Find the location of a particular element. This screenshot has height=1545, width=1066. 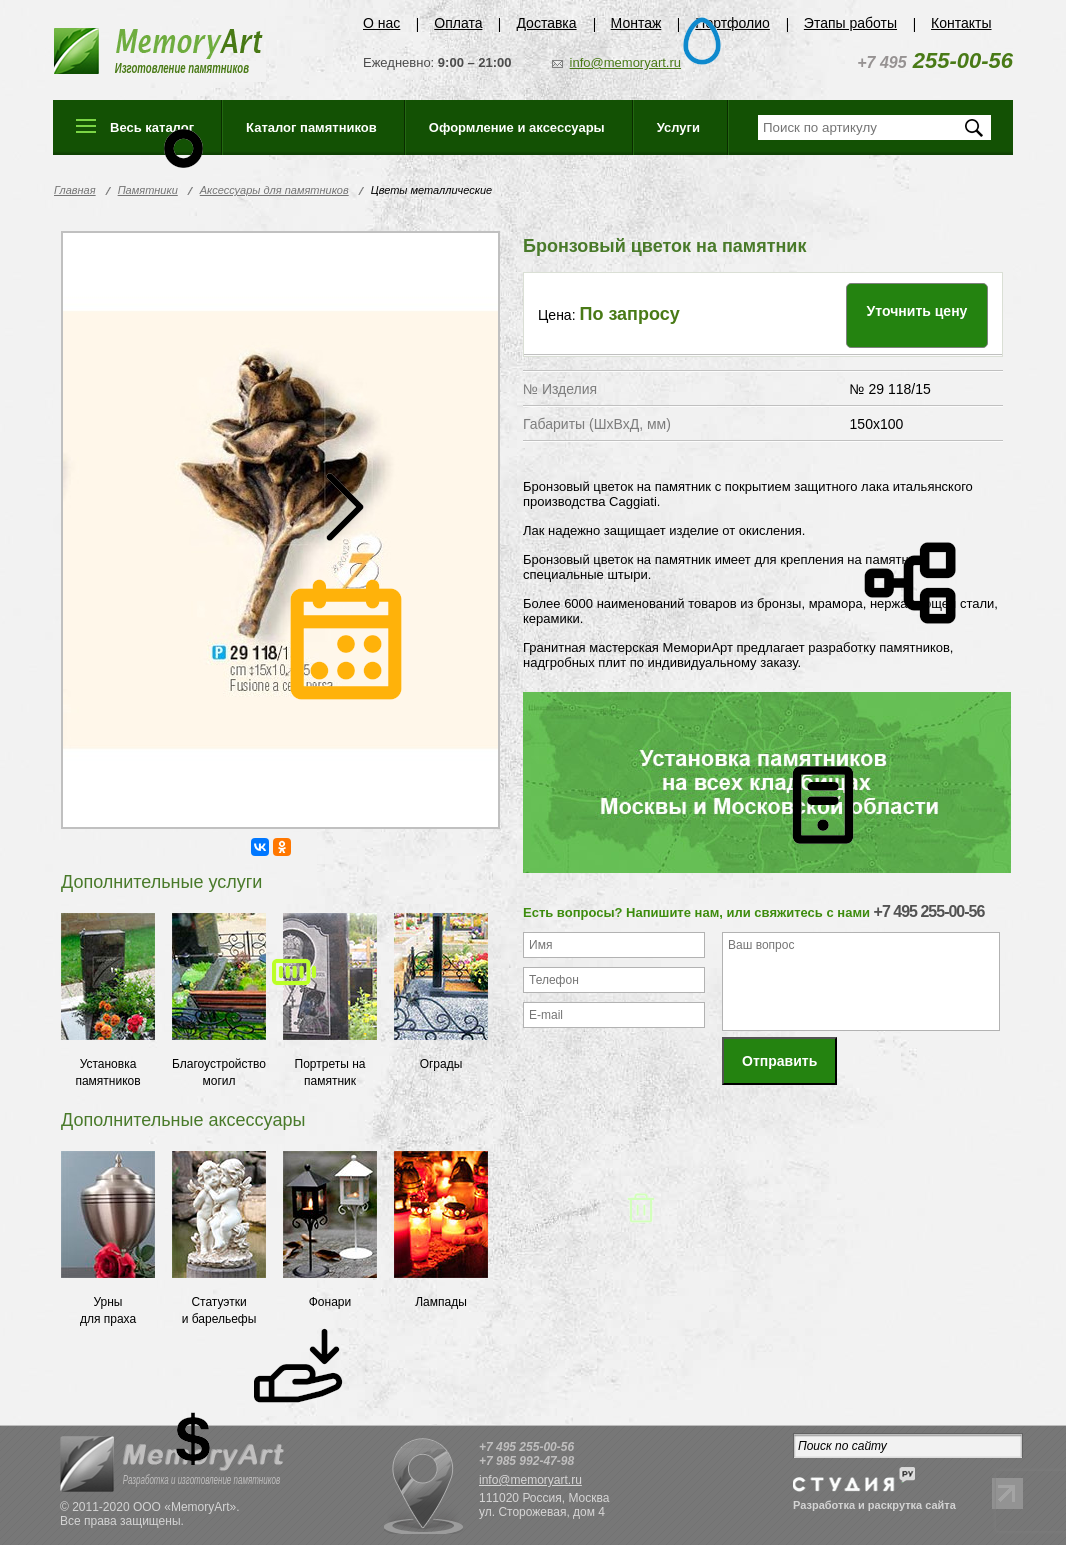

view calendar with scheduled events is located at coordinates (346, 644).